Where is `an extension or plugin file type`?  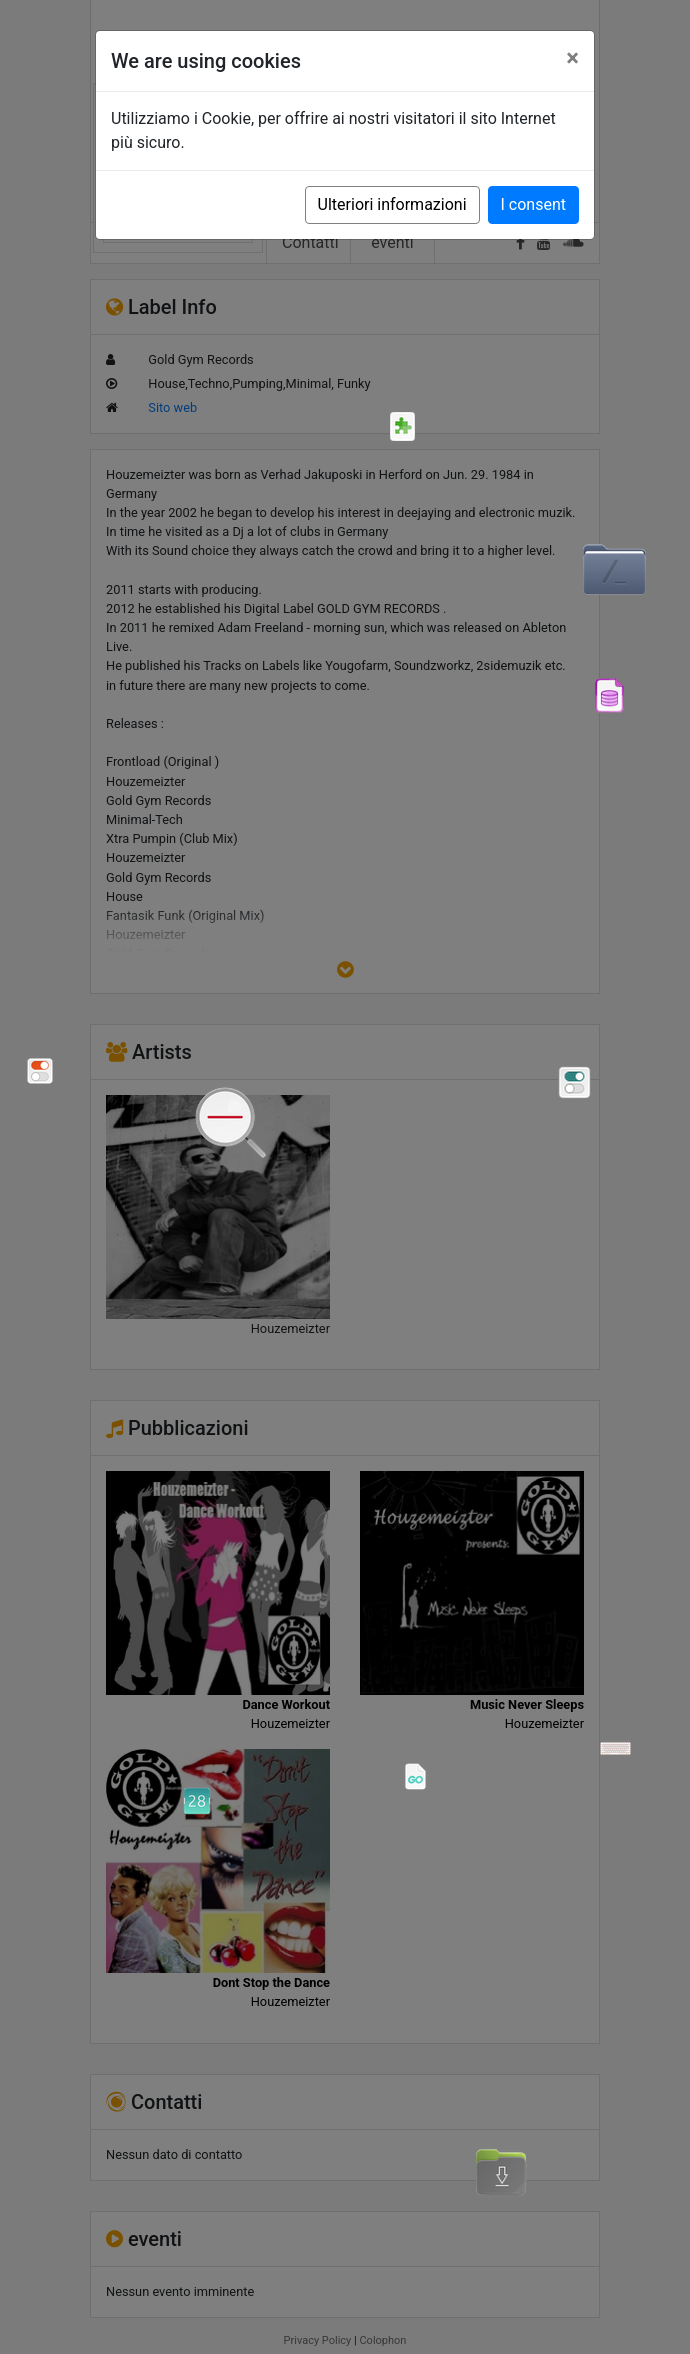 an extension or plugin file type is located at coordinates (402, 426).